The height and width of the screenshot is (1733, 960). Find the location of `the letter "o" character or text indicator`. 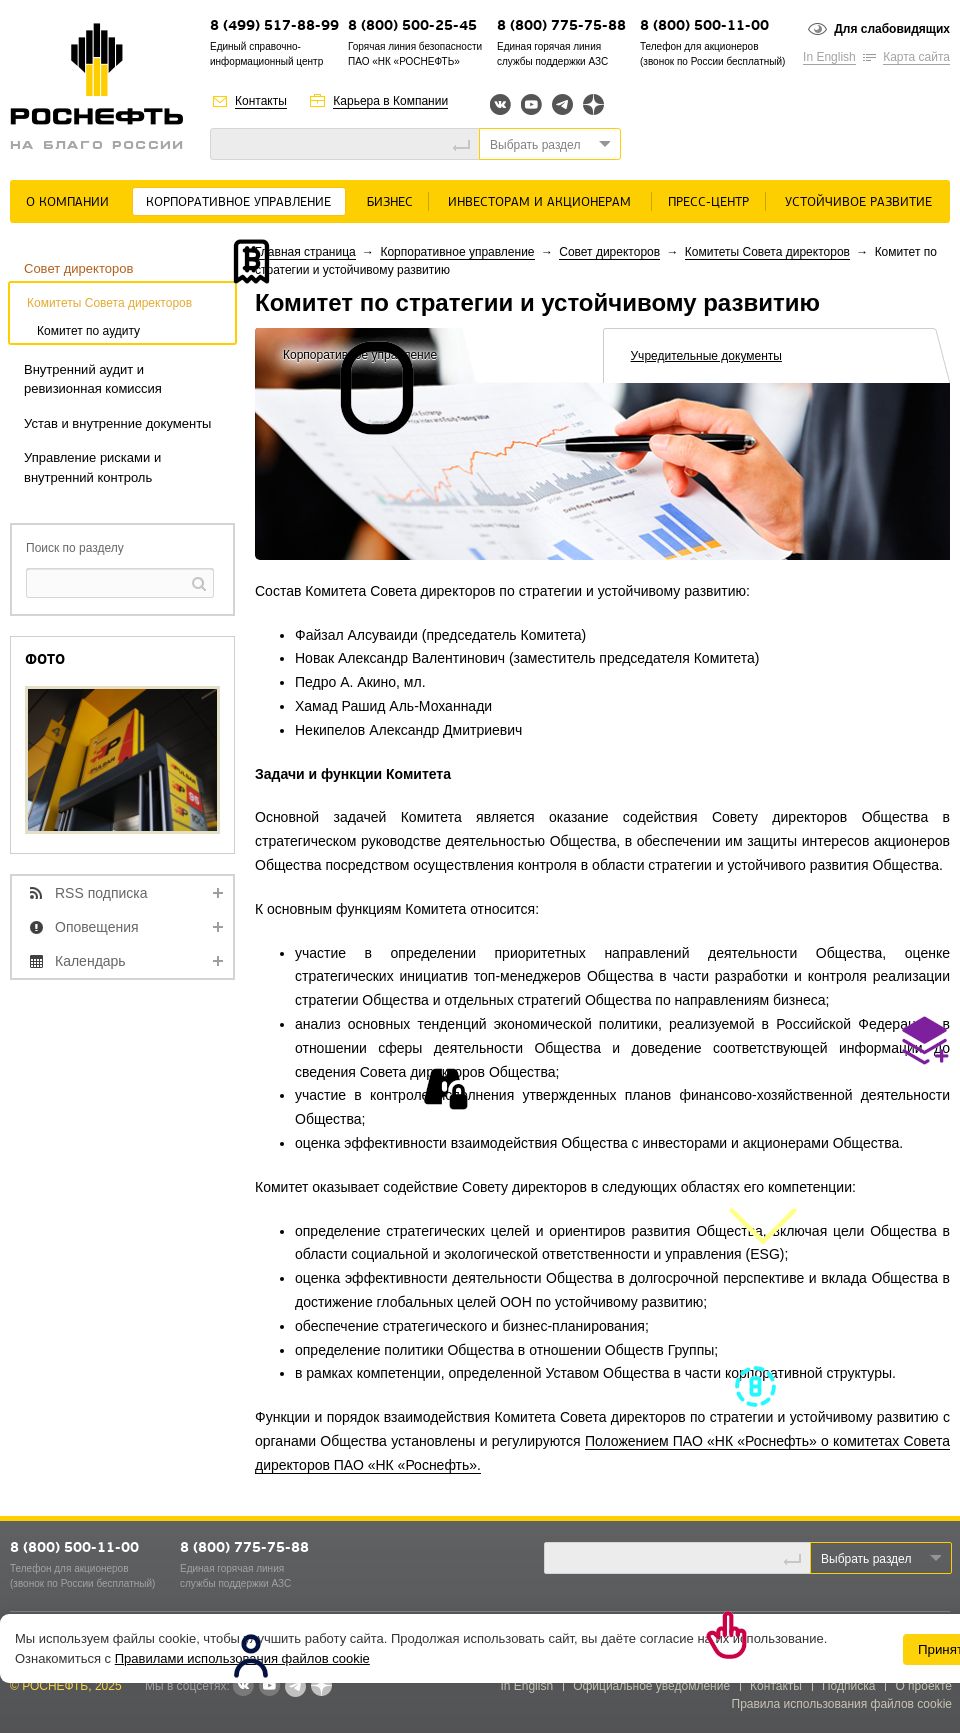

the letter "o" character or text indicator is located at coordinates (377, 388).